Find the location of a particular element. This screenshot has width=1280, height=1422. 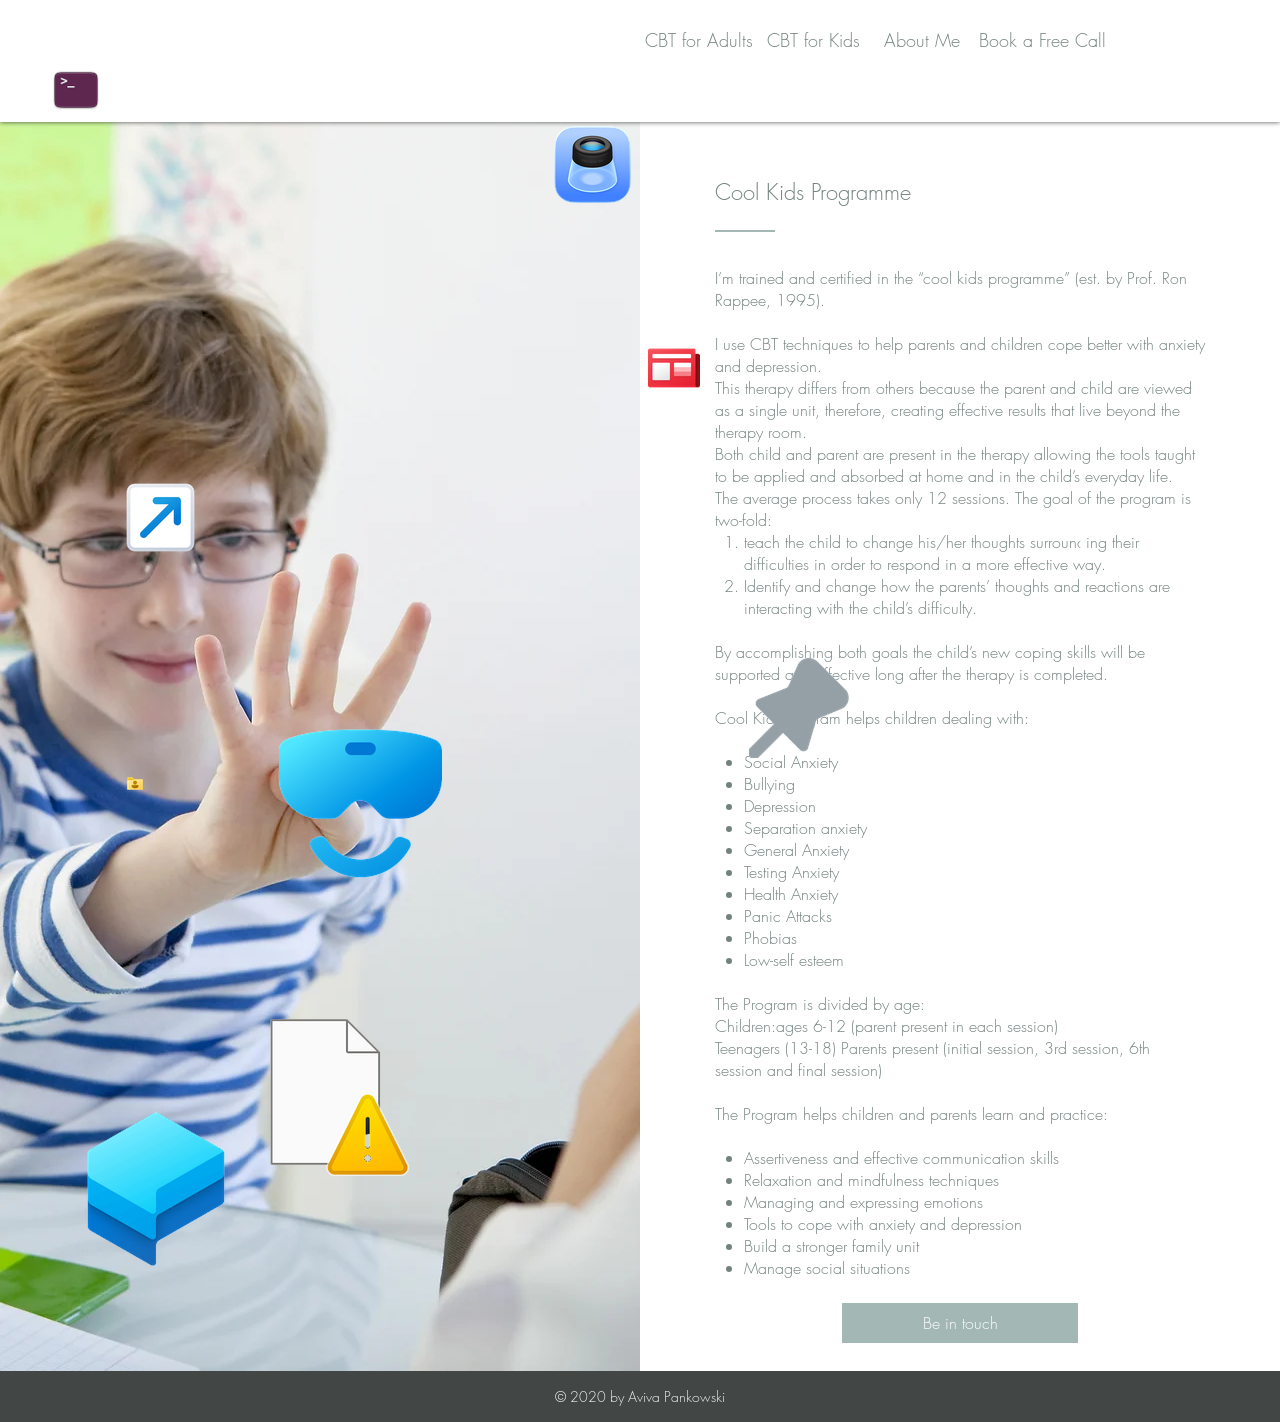

open the assistant app is located at coordinates (156, 1190).